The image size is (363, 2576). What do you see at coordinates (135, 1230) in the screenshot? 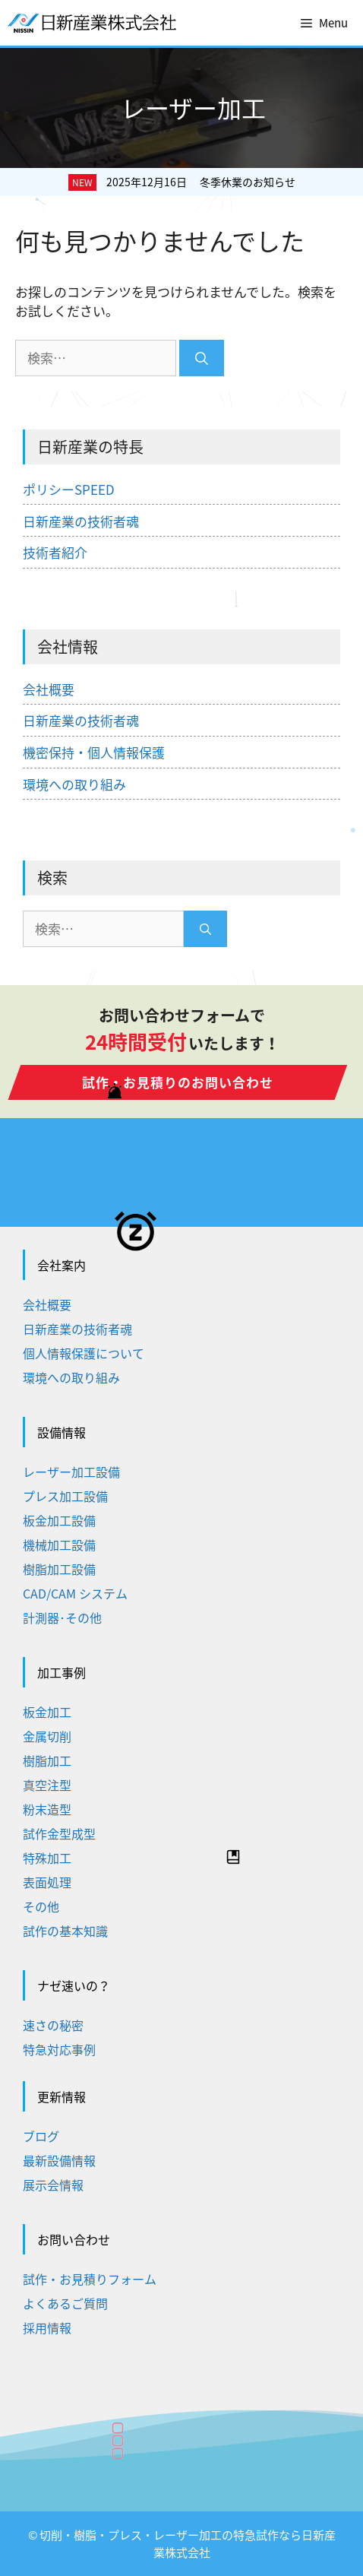
I see `snooze an active alarm` at bounding box center [135, 1230].